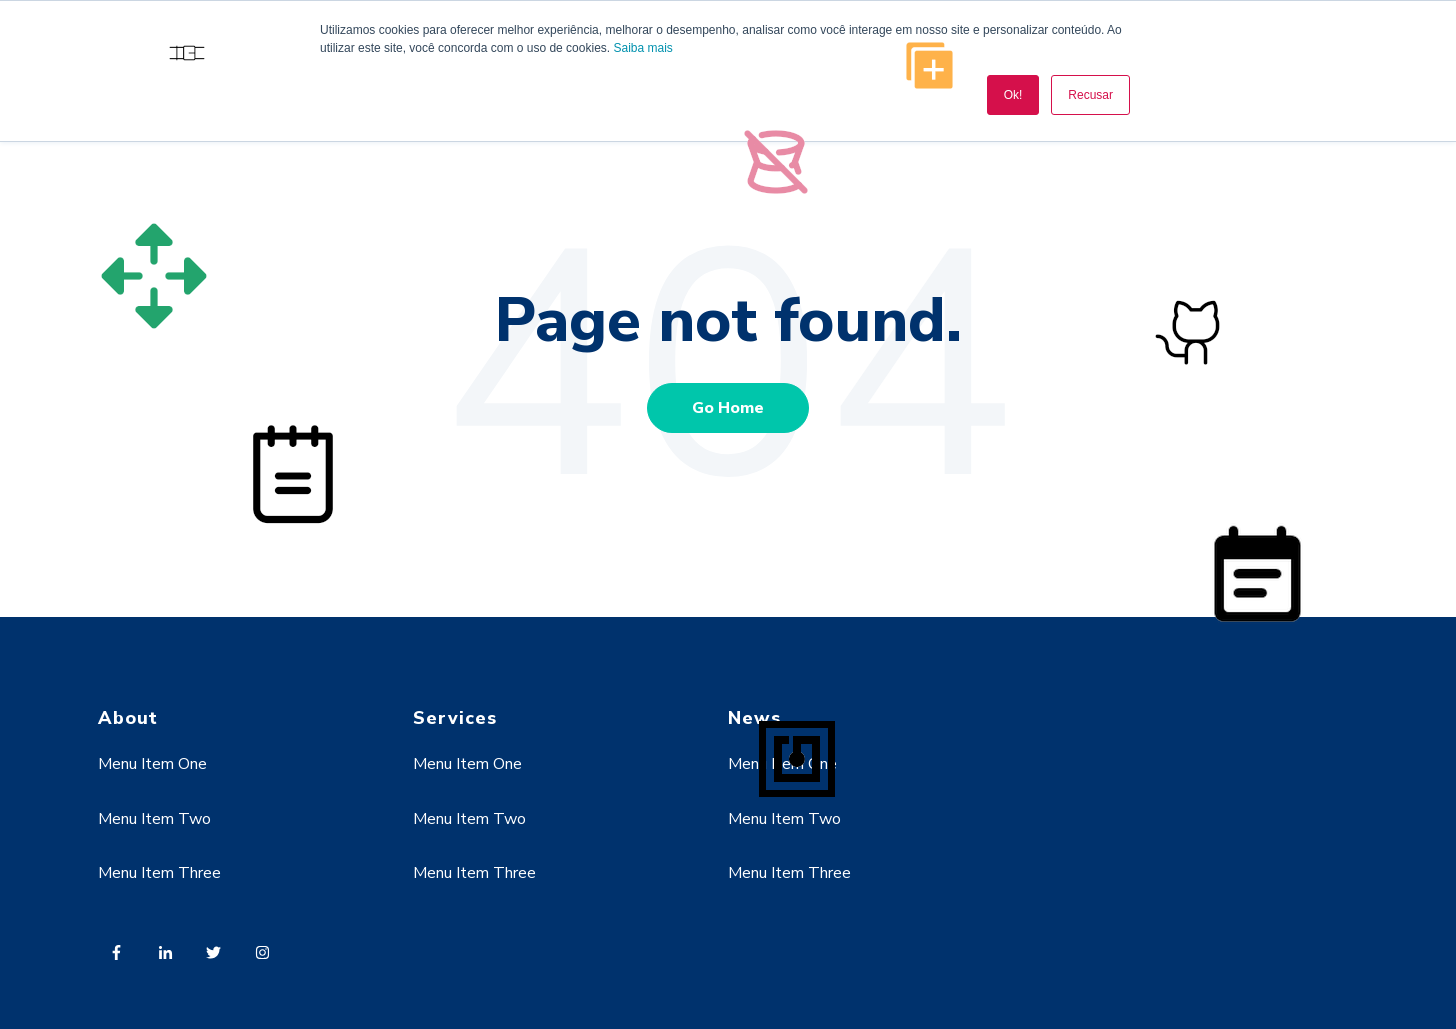  I want to click on visit github repository, so click(1193, 331).